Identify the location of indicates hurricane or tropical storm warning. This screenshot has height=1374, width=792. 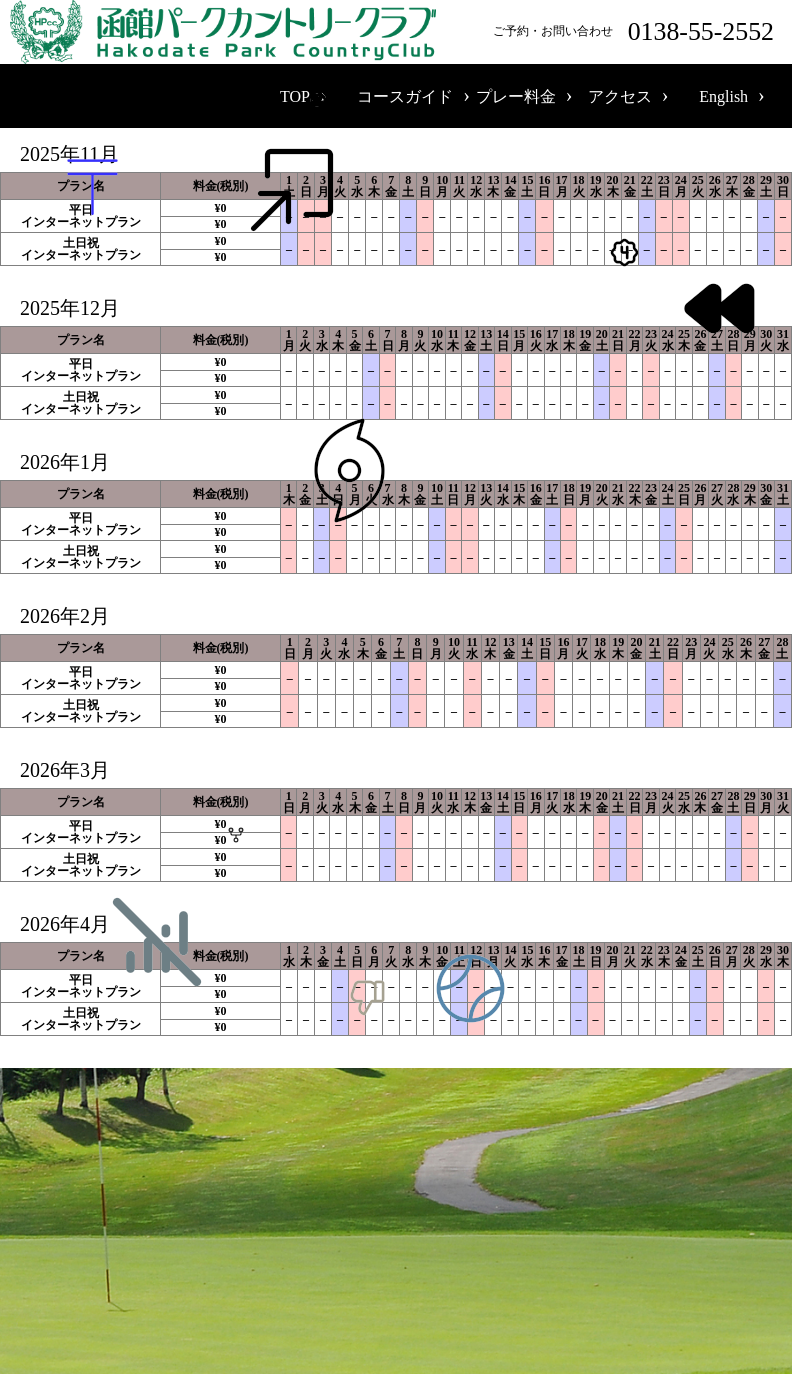
(349, 470).